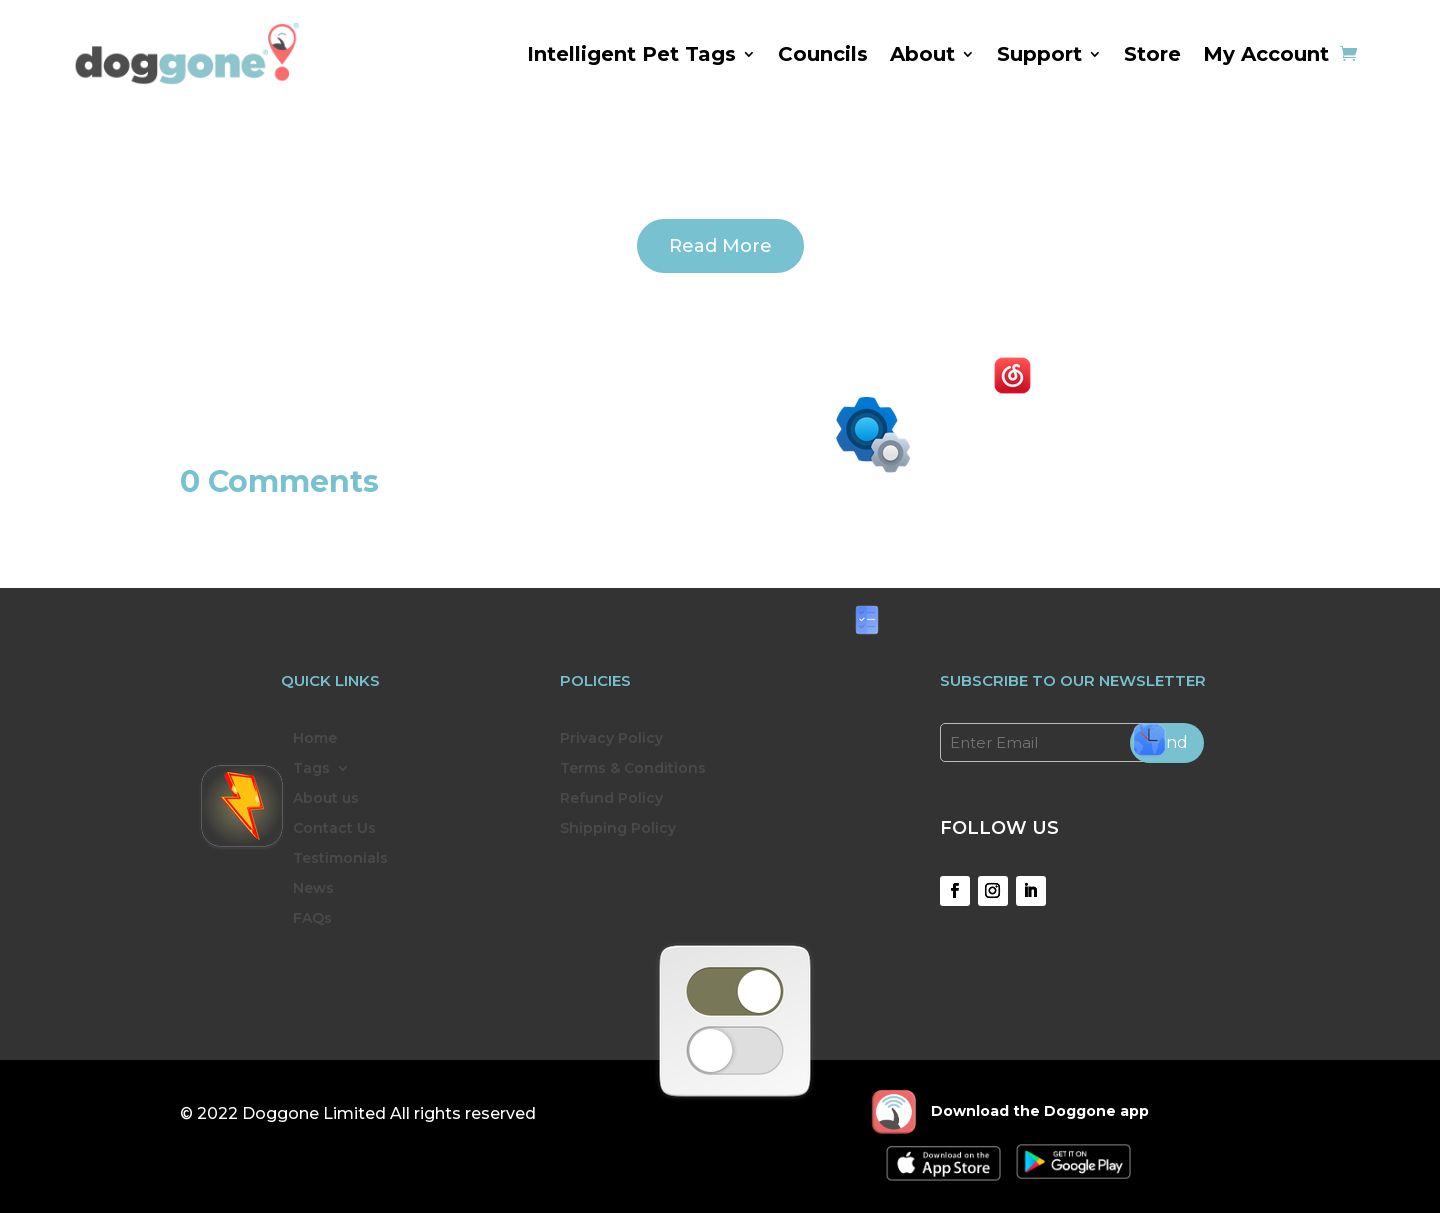 This screenshot has height=1213, width=1440. Describe the element at coordinates (867, 620) in the screenshot. I see `open the to-do list app` at that location.